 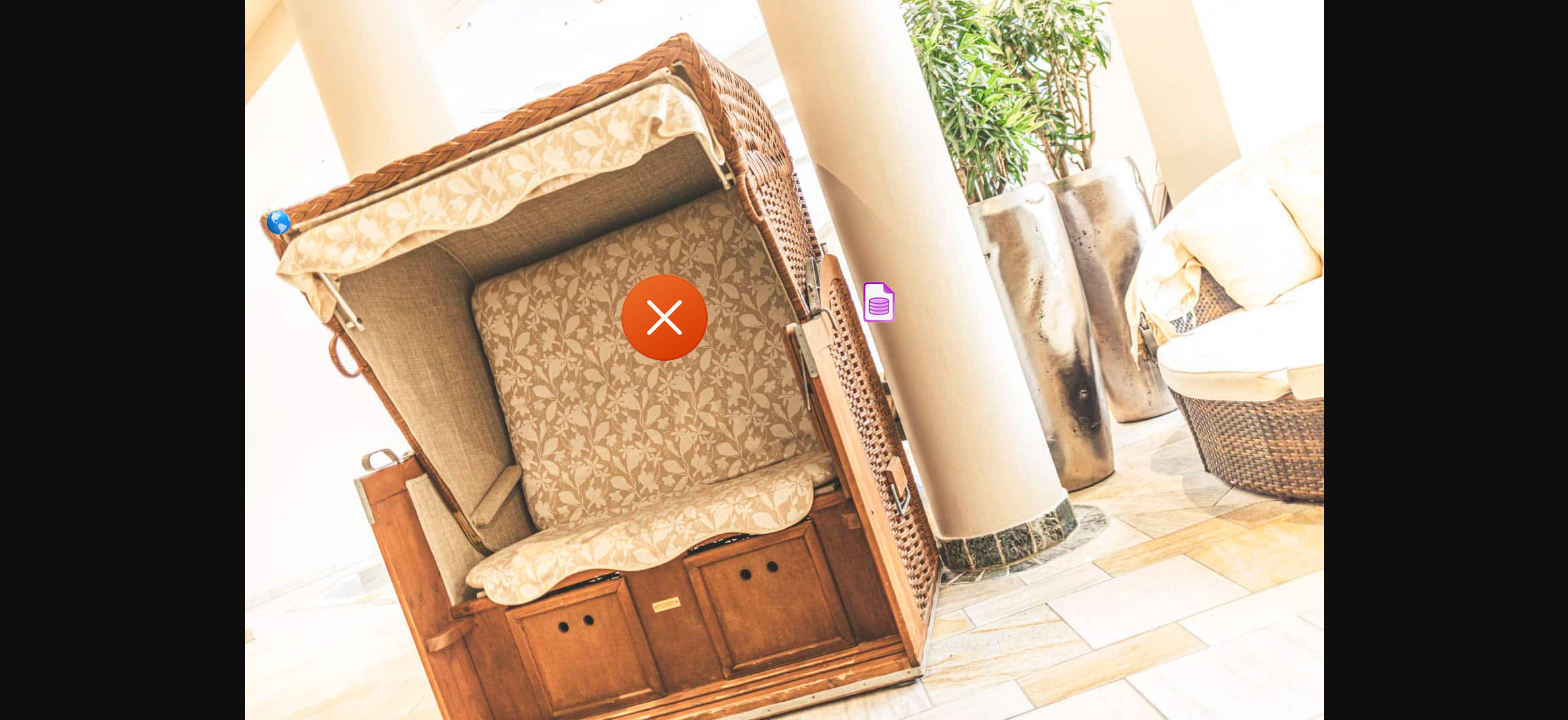 I want to click on access bookmarked websites or locations, so click(x=278, y=222).